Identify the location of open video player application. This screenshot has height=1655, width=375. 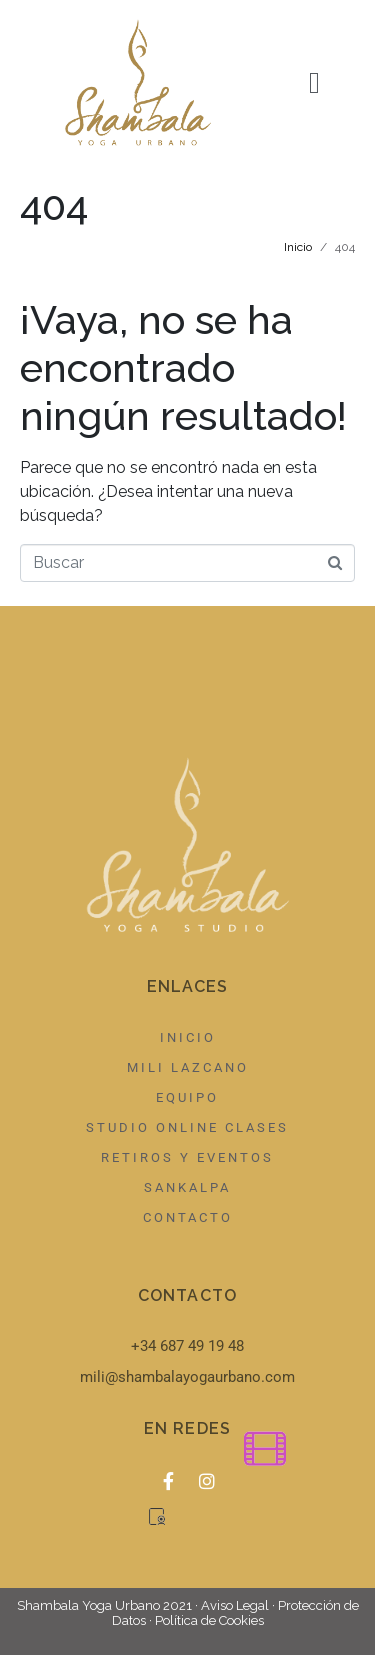
(265, 1450).